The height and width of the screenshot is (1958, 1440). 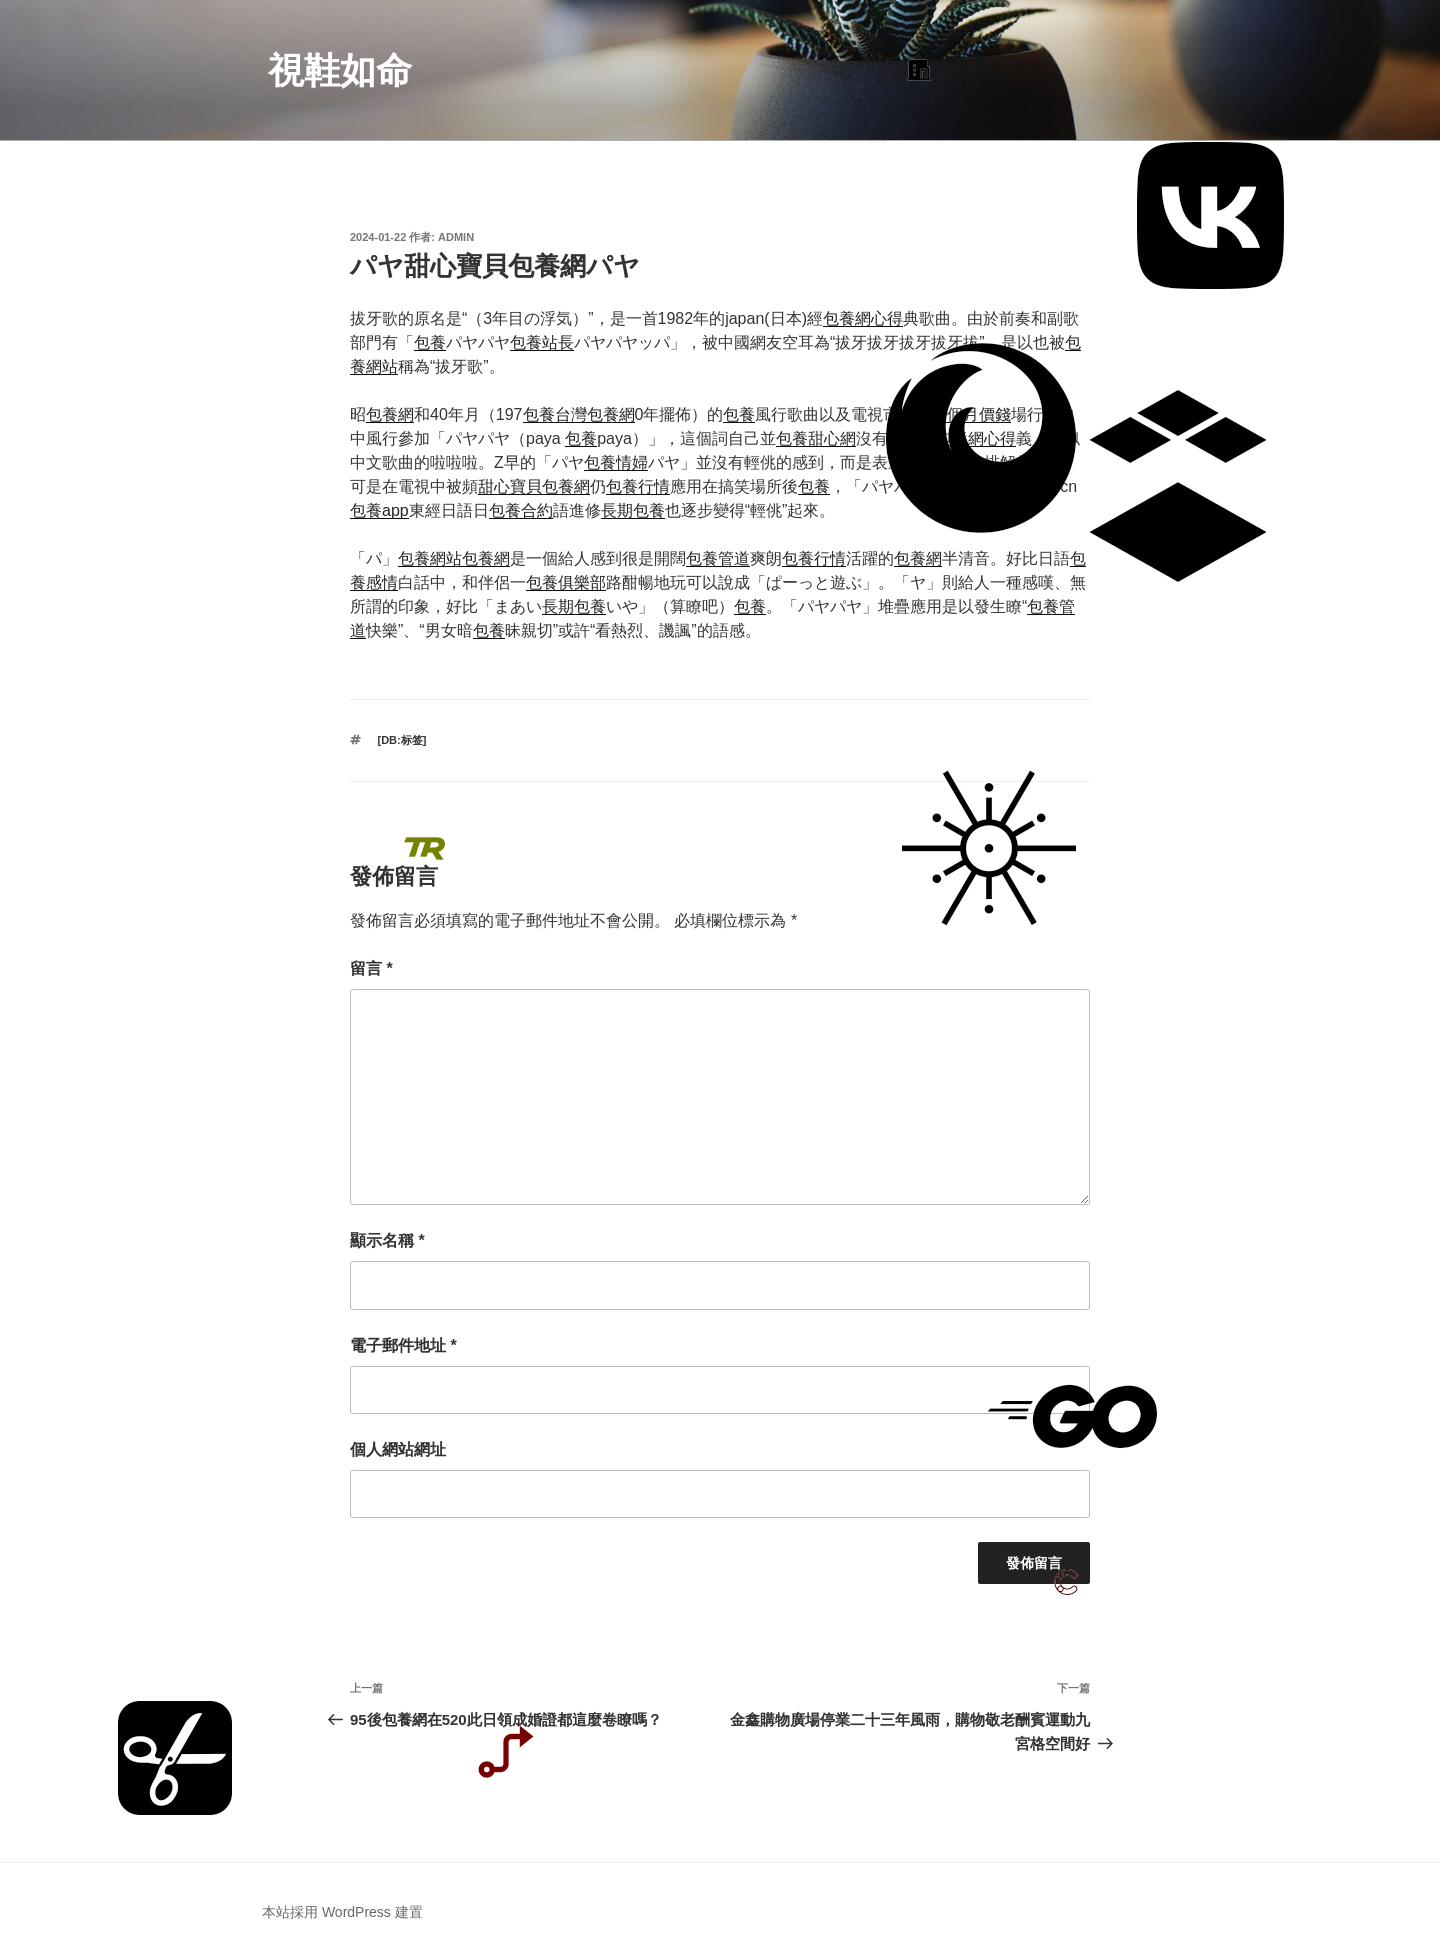 What do you see at coordinates (1072, 1416) in the screenshot?
I see `go programming language logo` at bounding box center [1072, 1416].